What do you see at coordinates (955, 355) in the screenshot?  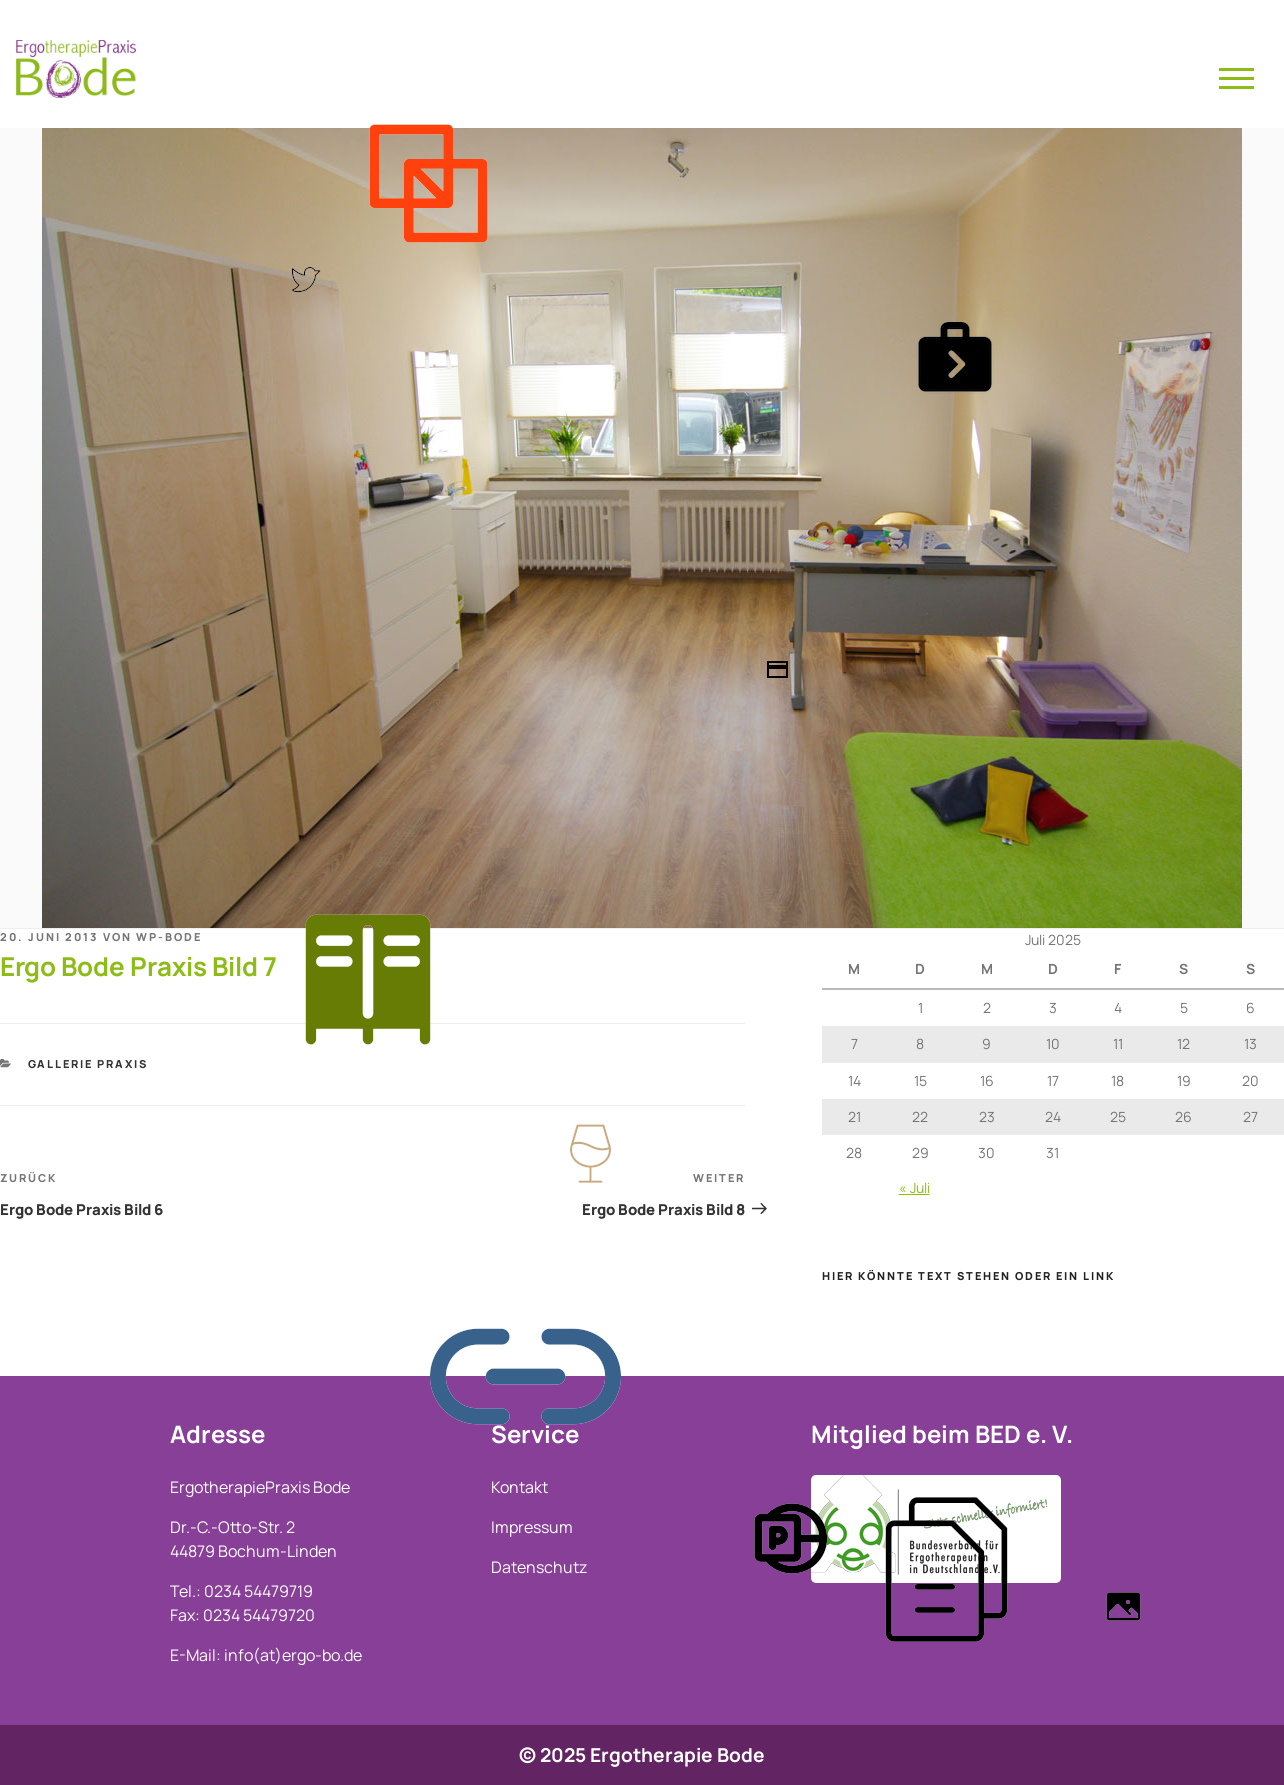 I see `schedule task for next week` at bounding box center [955, 355].